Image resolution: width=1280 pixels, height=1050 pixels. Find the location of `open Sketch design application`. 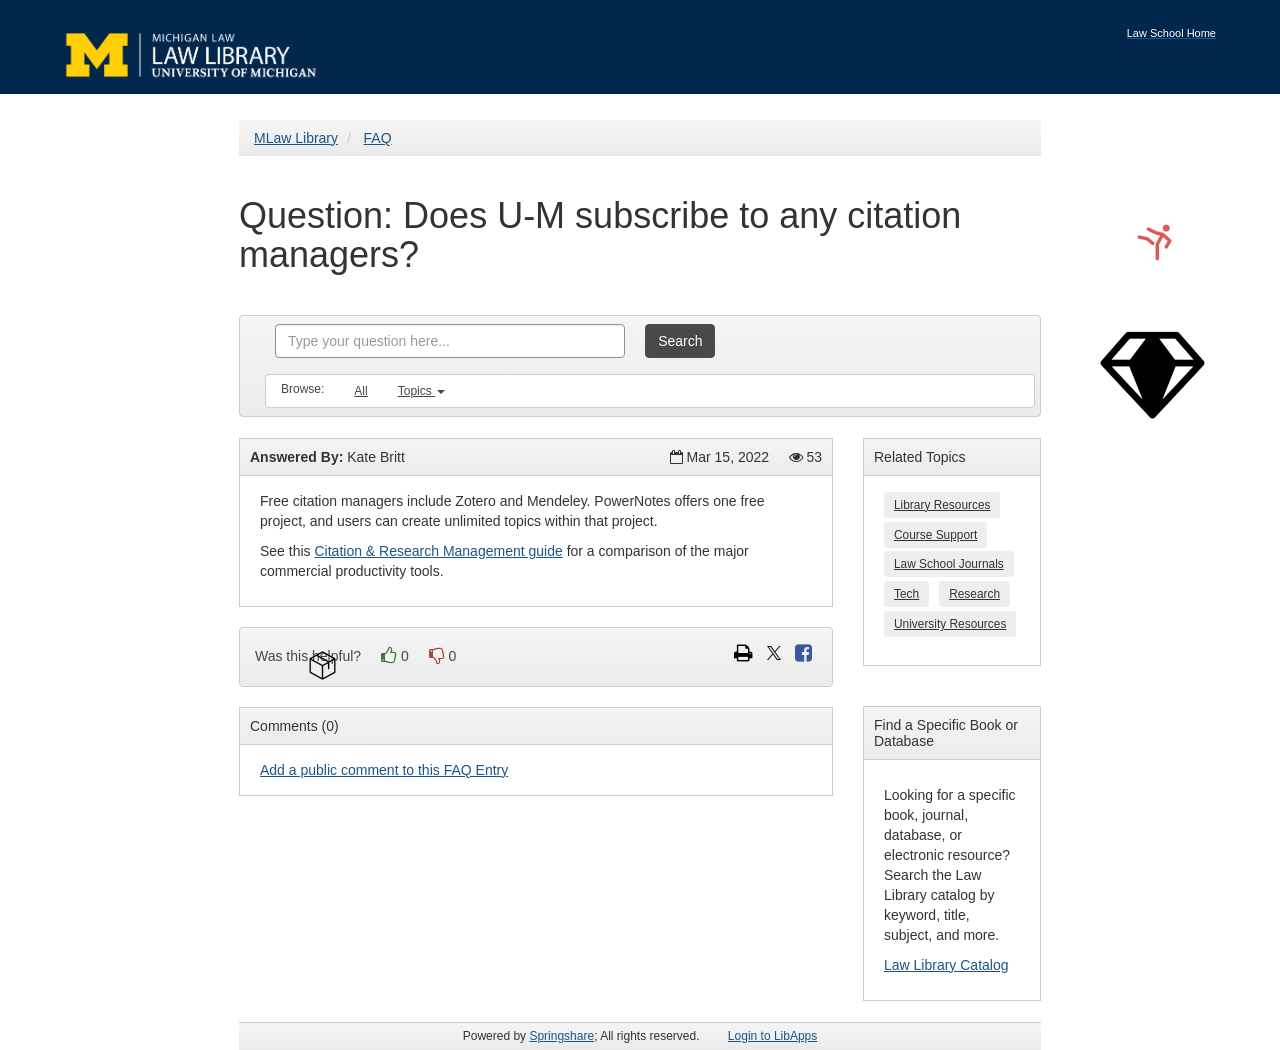

open Sketch design application is located at coordinates (1152, 373).